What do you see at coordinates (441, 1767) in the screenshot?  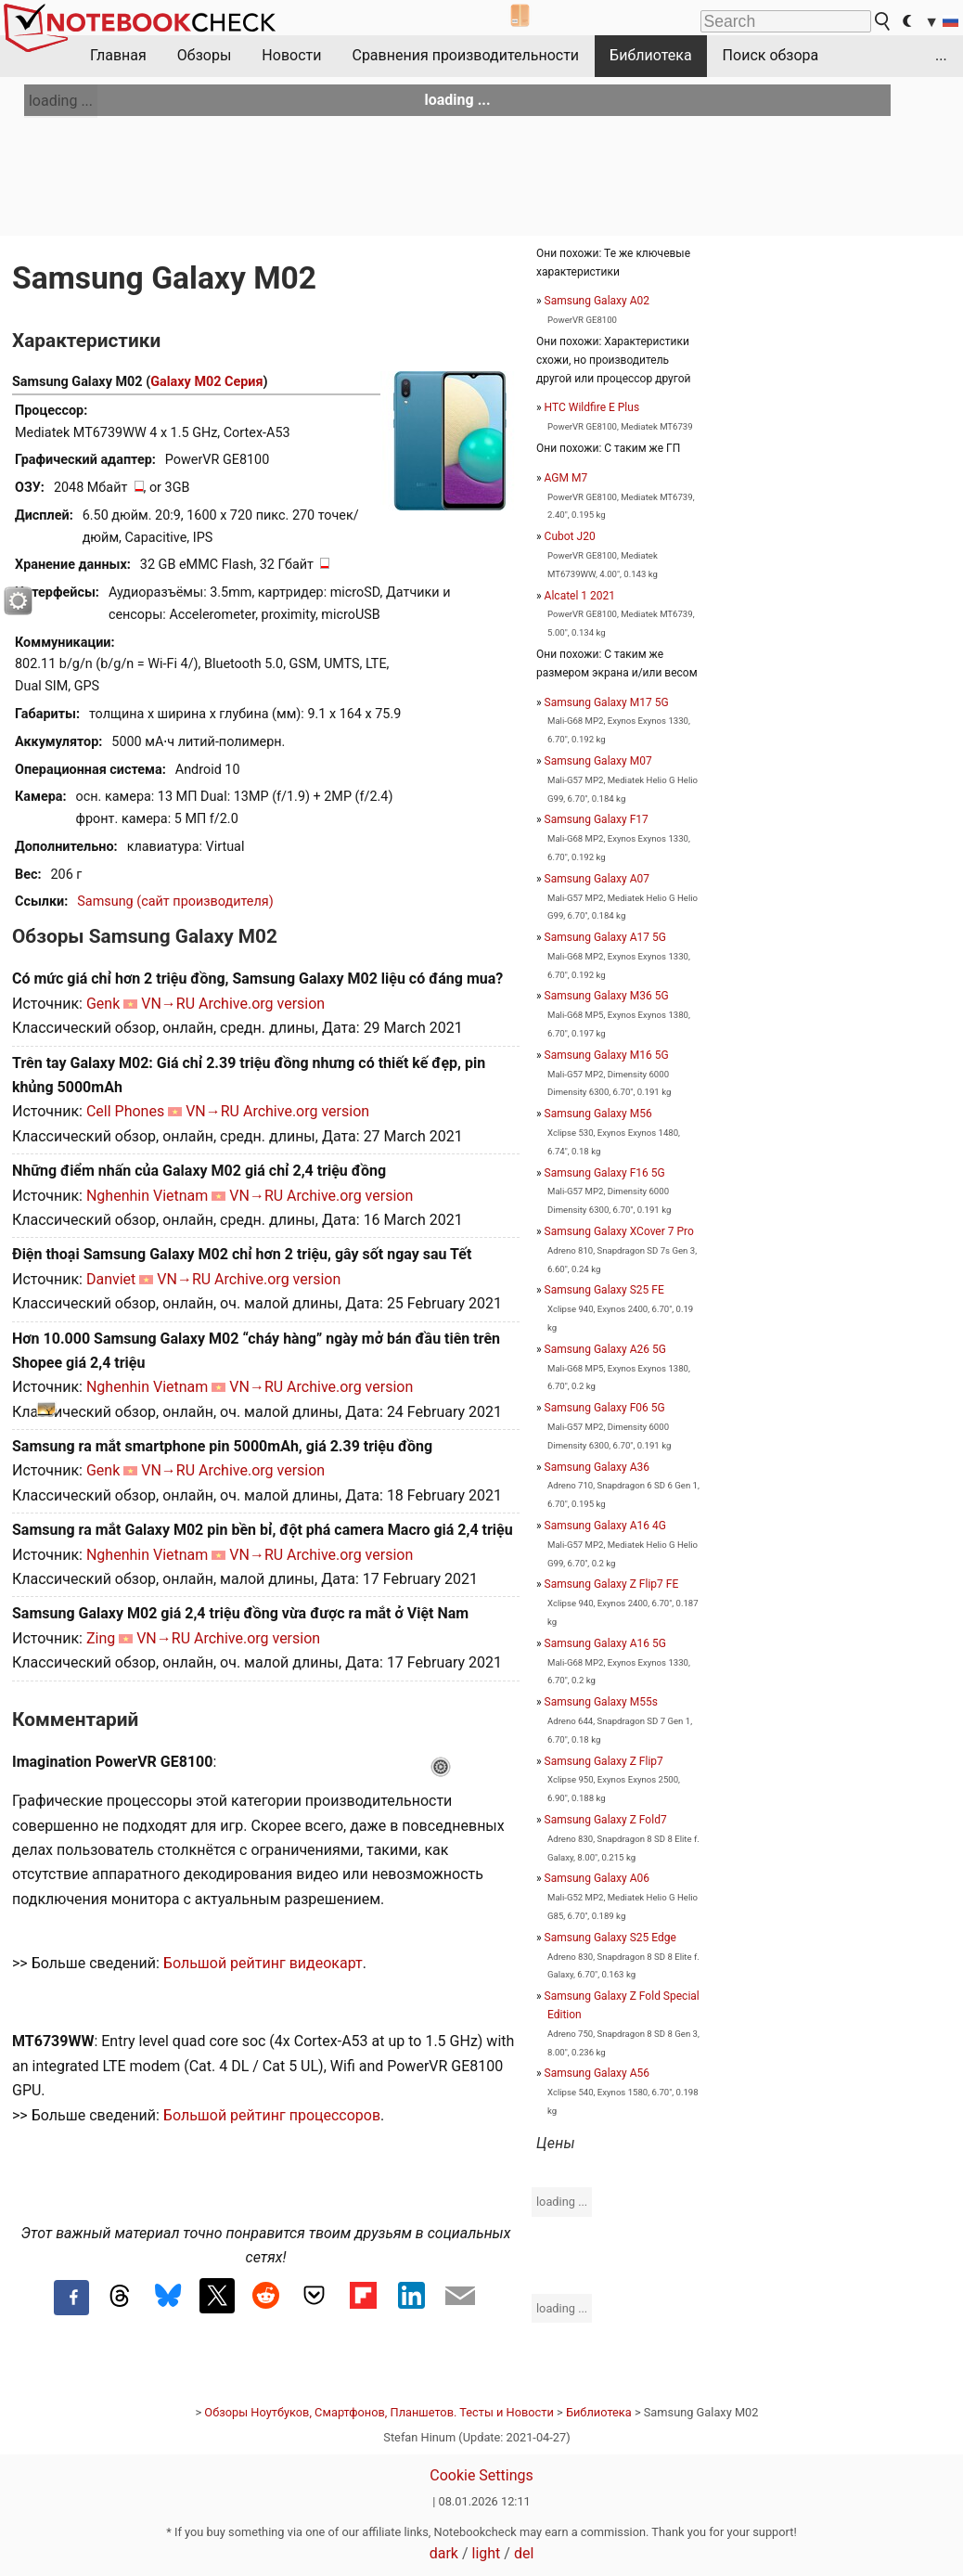 I see `open system settings` at bounding box center [441, 1767].